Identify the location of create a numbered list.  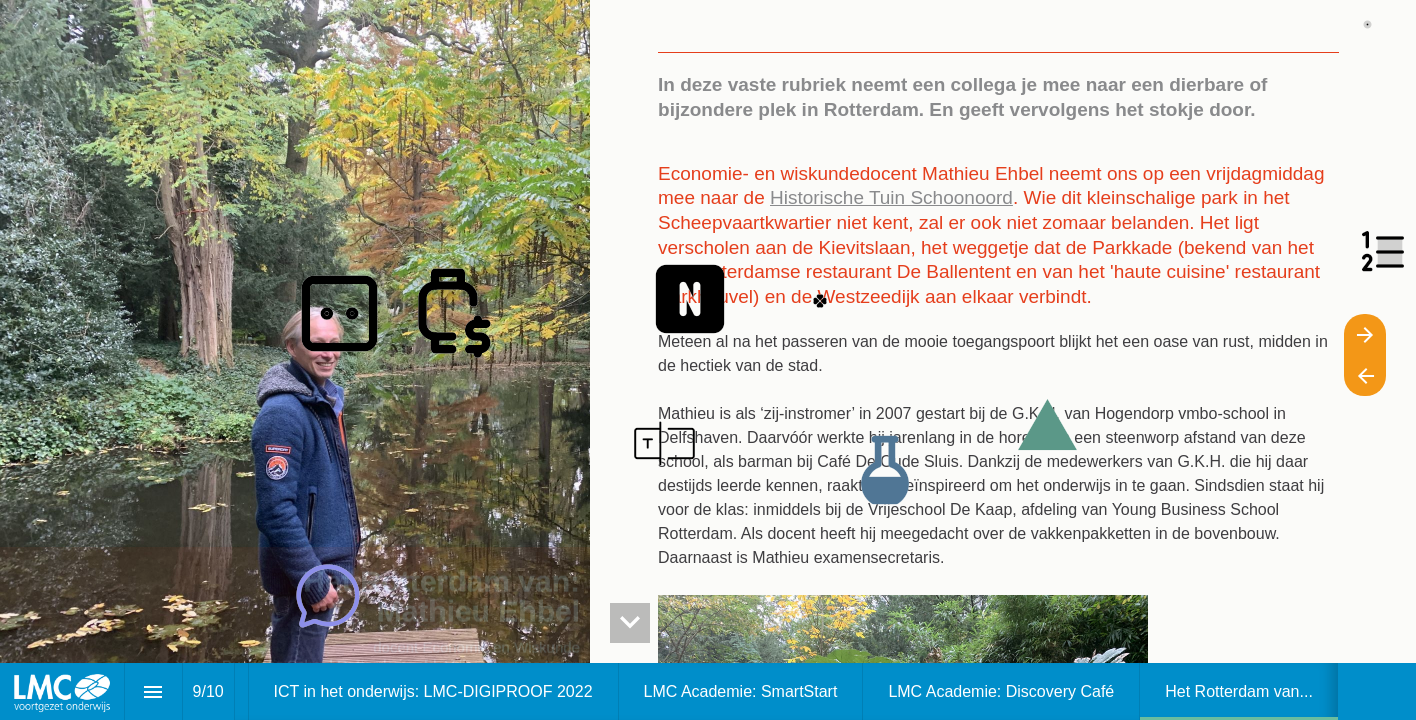
(1383, 252).